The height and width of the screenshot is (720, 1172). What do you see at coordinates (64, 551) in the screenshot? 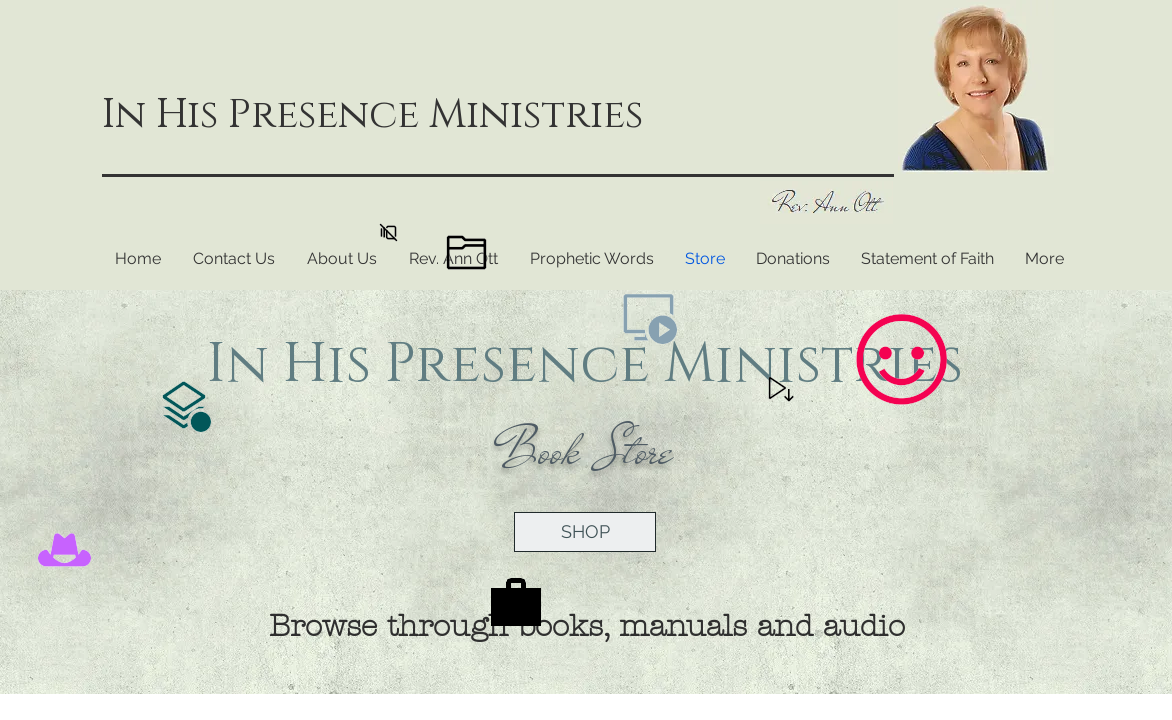
I see `select western or country theme` at bounding box center [64, 551].